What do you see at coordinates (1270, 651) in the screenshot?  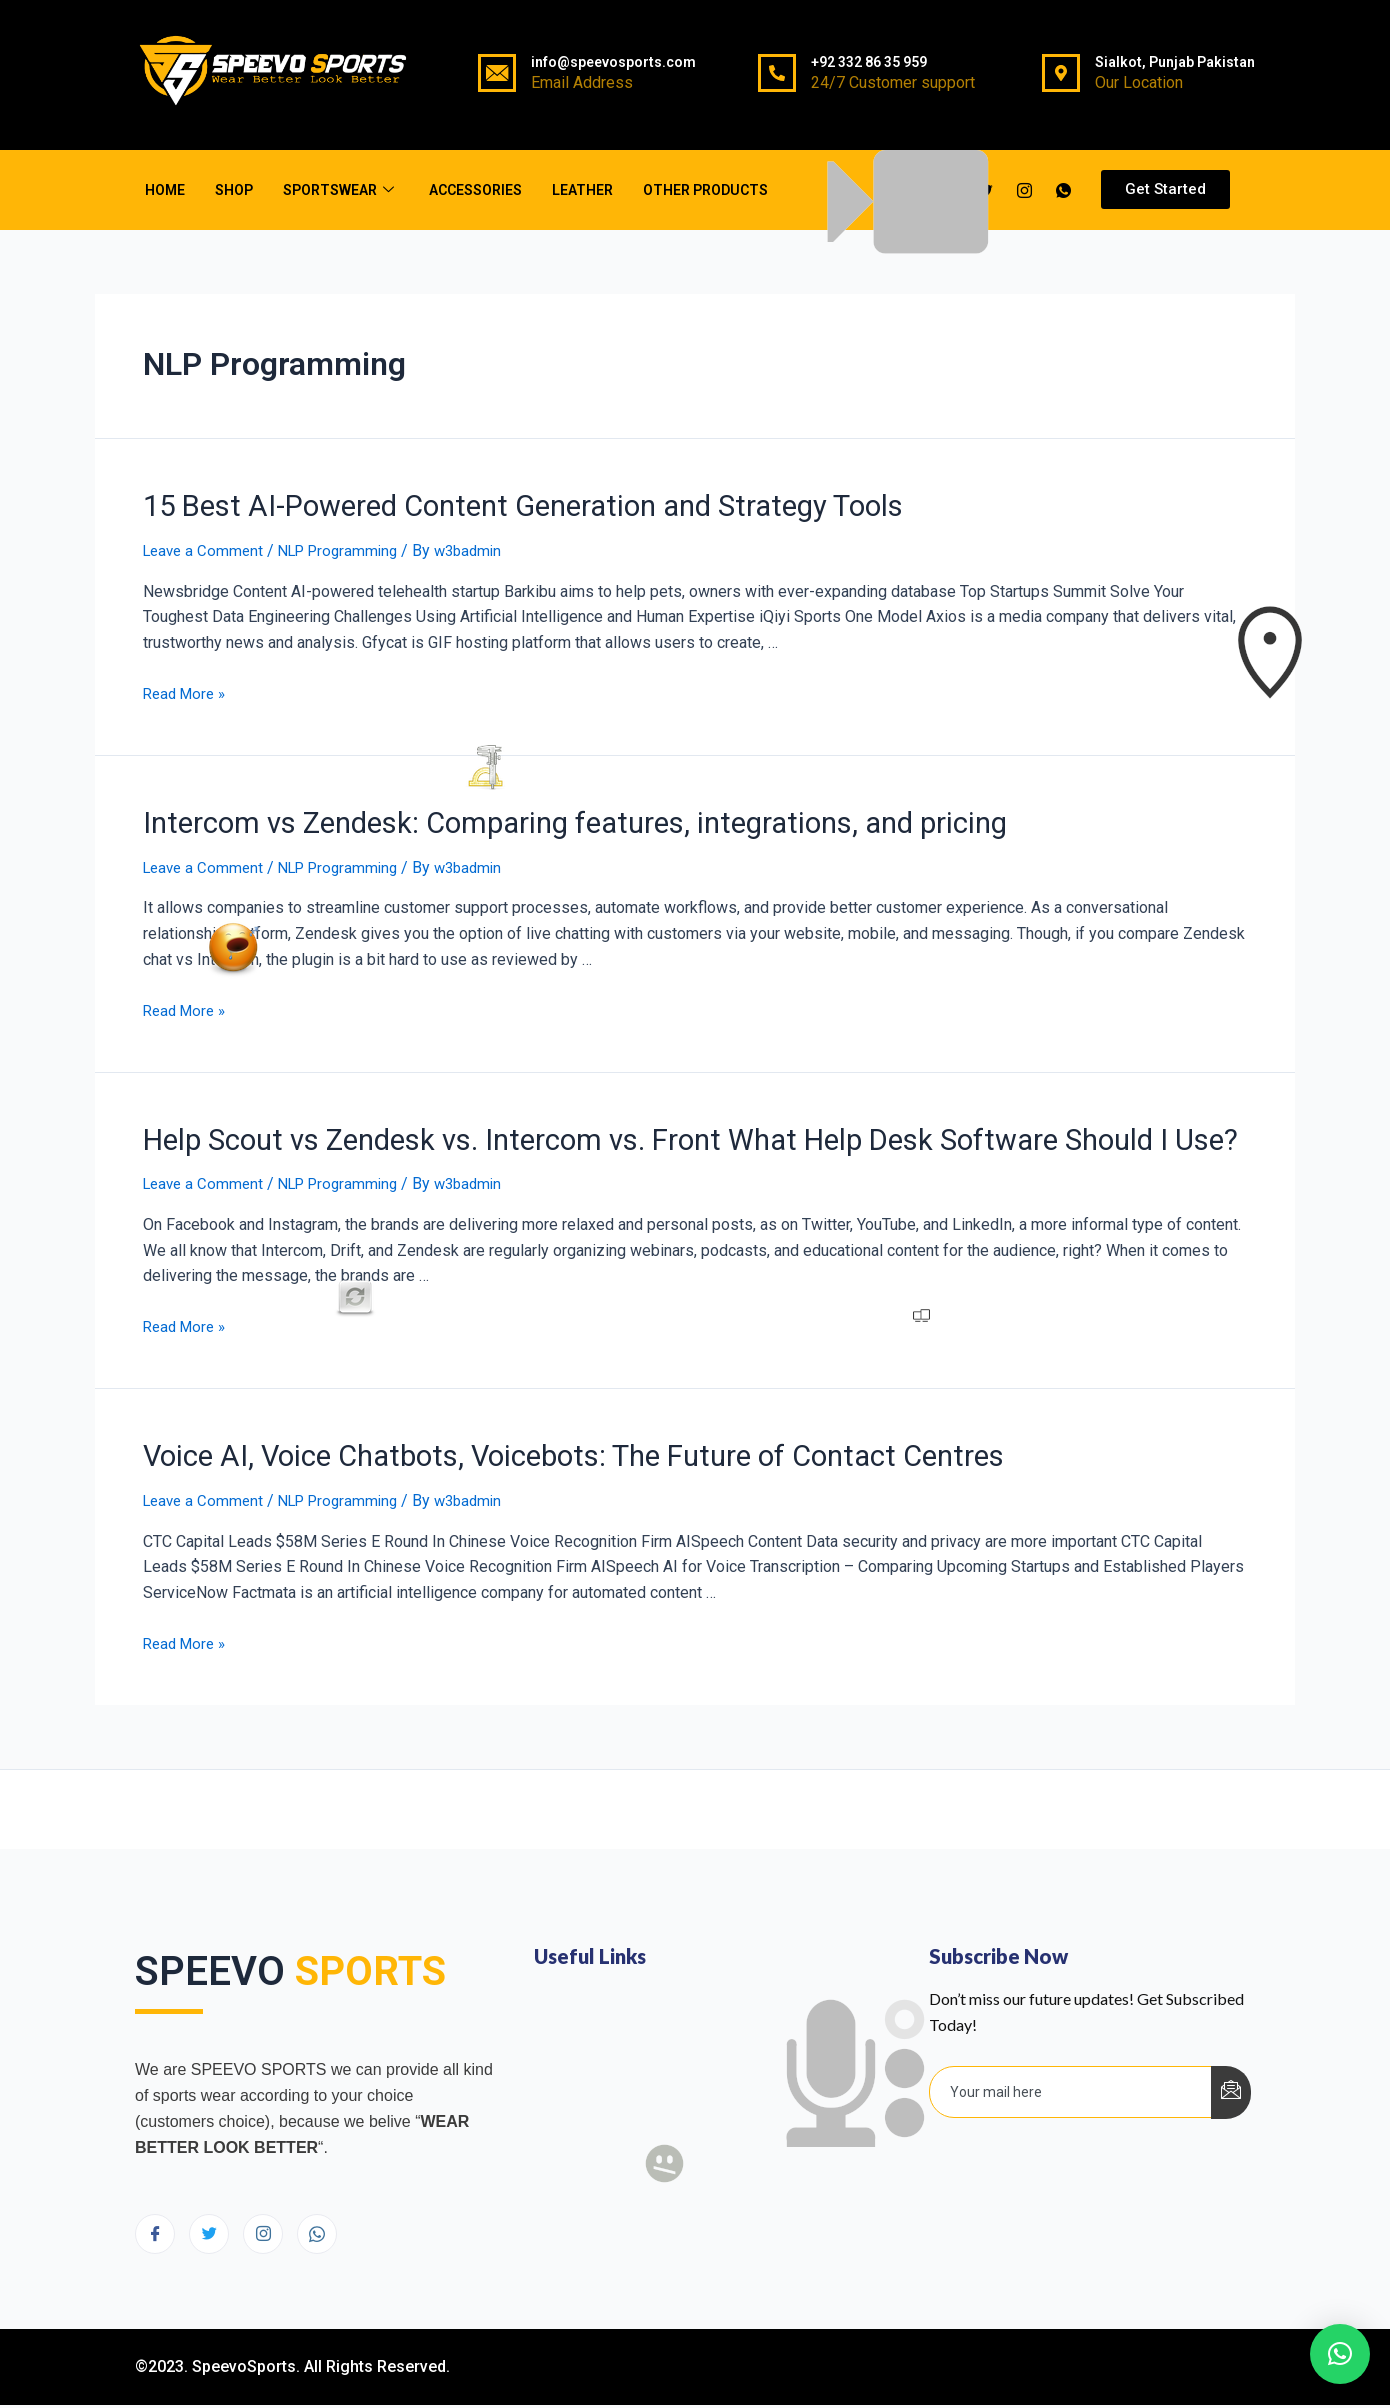 I see `access location settings` at bounding box center [1270, 651].